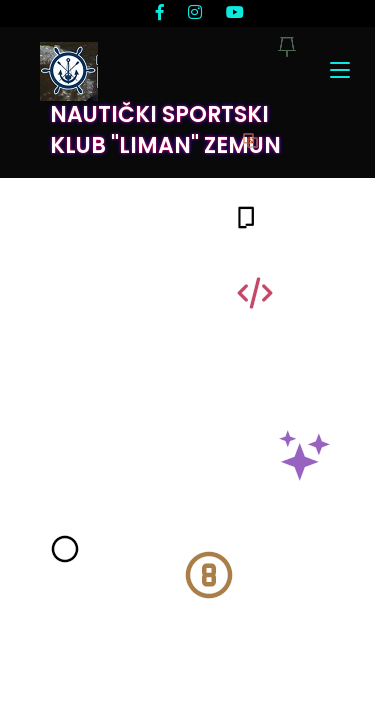 Image resolution: width=375 pixels, height=720 pixels. Describe the element at coordinates (65, 549) in the screenshot. I see `unselected radio button option` at that location.